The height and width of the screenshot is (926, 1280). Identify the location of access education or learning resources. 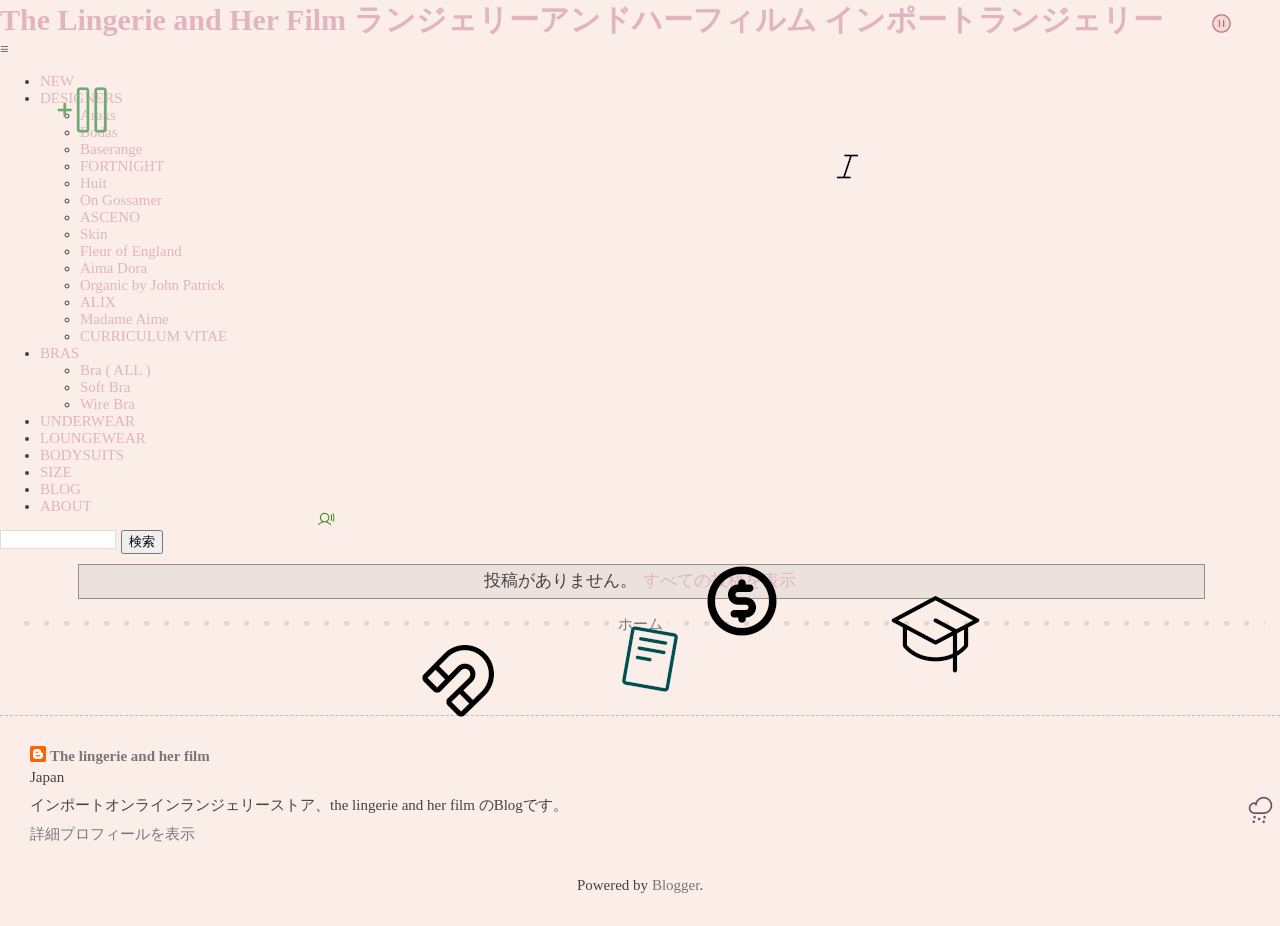
(935, 631).